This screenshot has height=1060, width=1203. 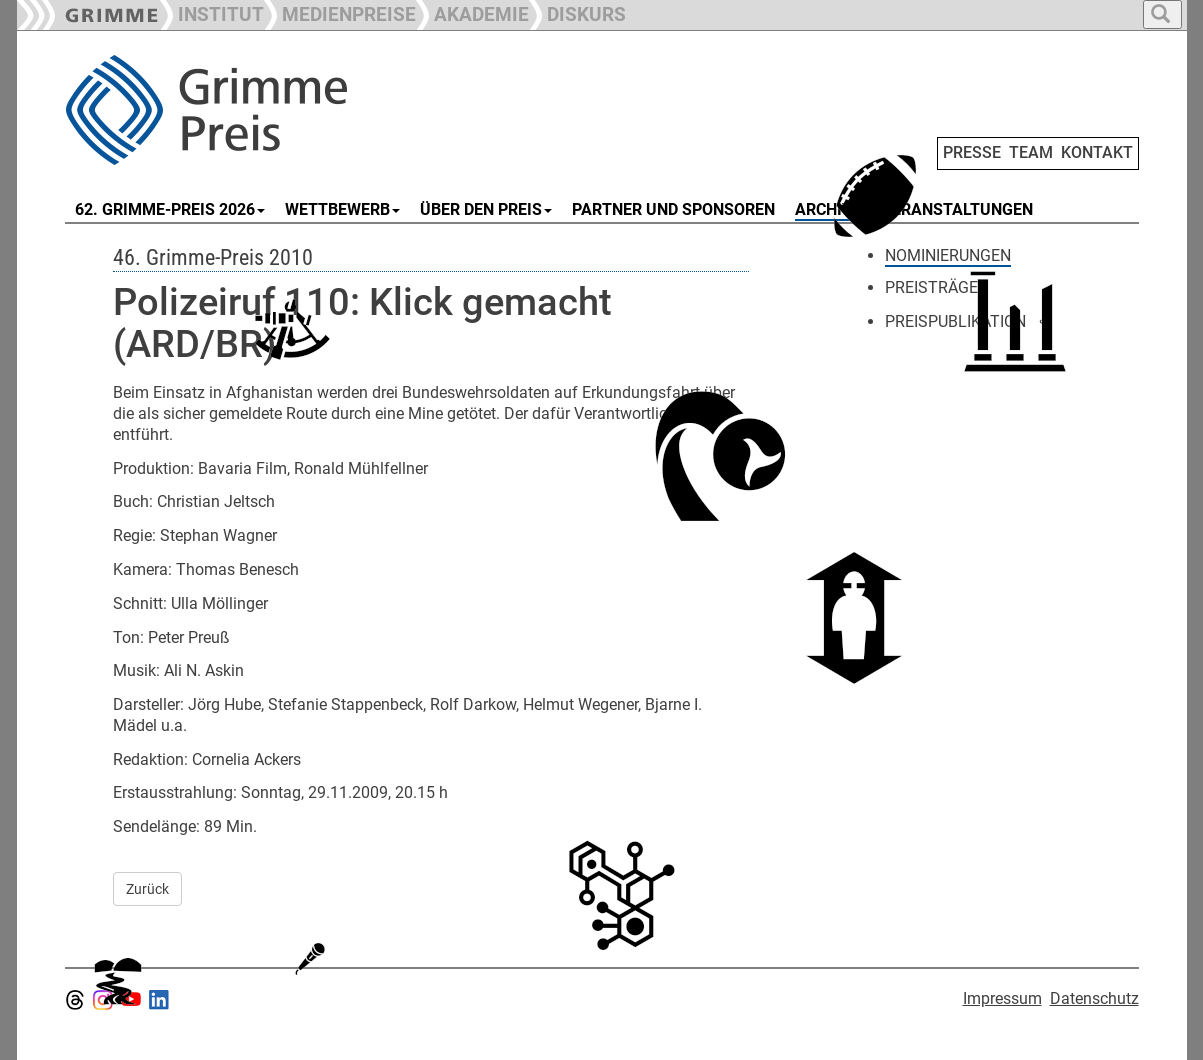 I want to click on tap to start voice recording, so click(x=309, y=959).